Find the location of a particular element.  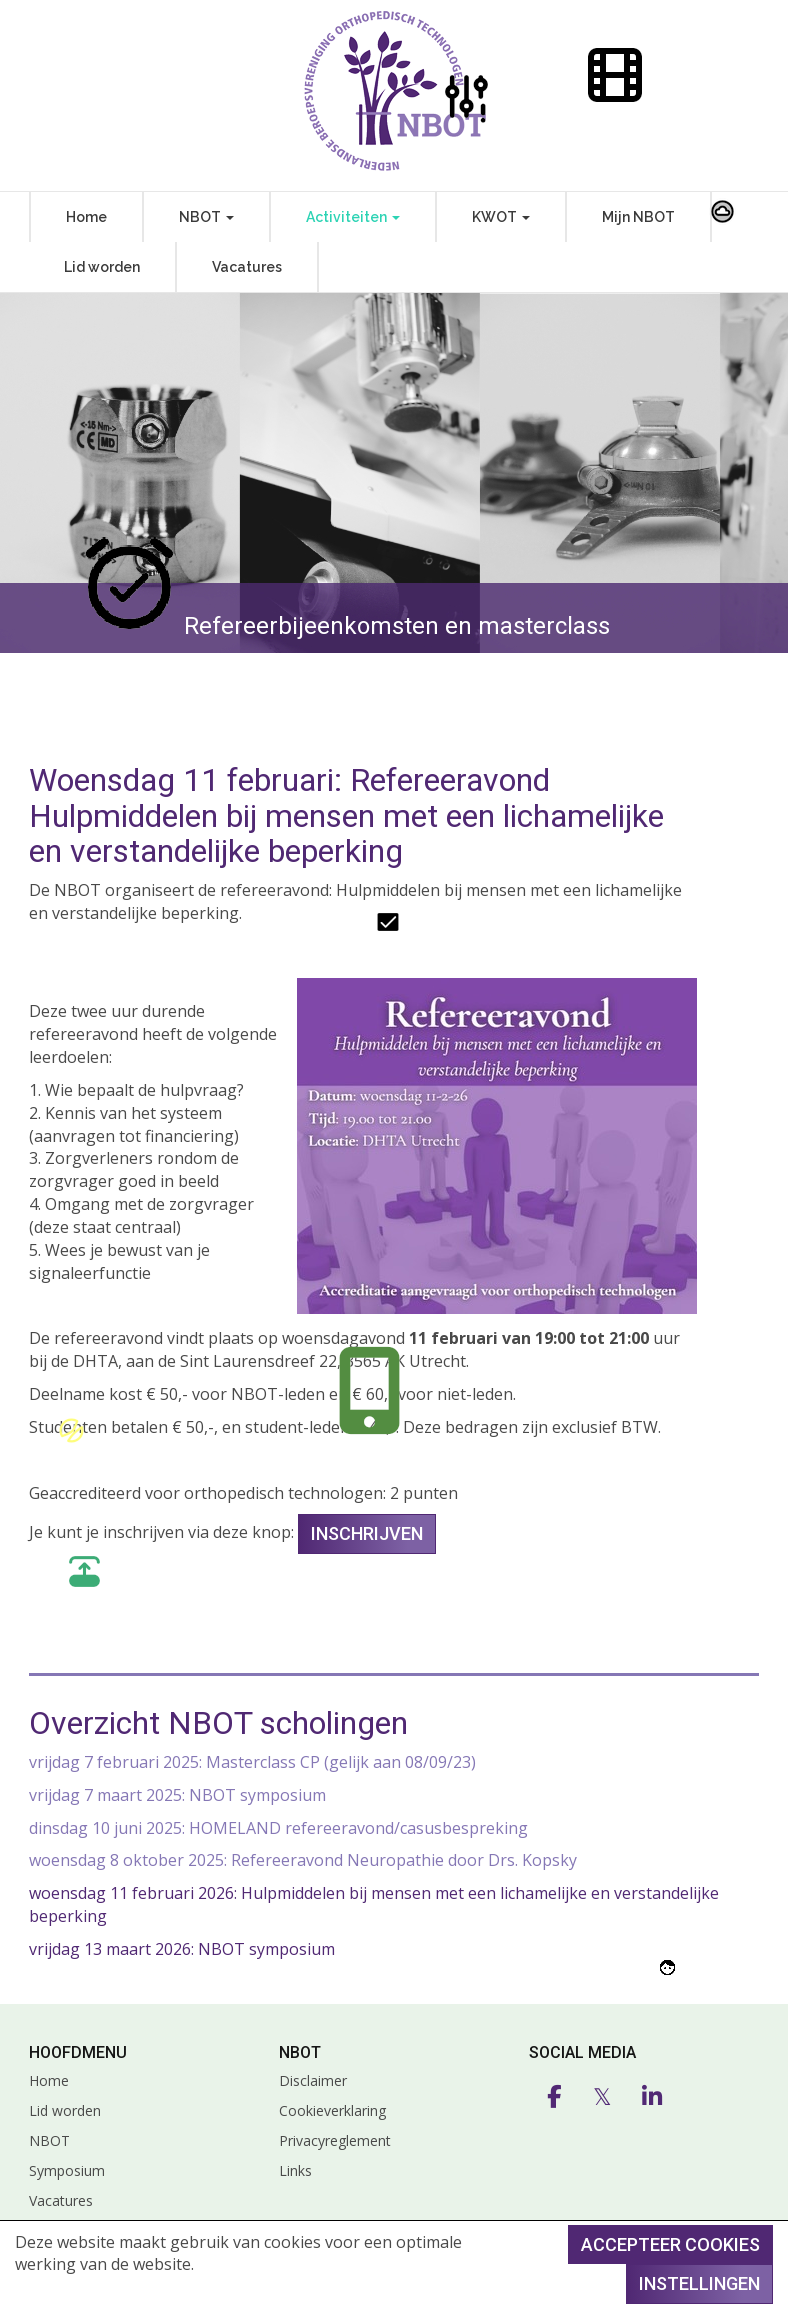

open sharik file sharing app is located at coordinates (71, 1430).